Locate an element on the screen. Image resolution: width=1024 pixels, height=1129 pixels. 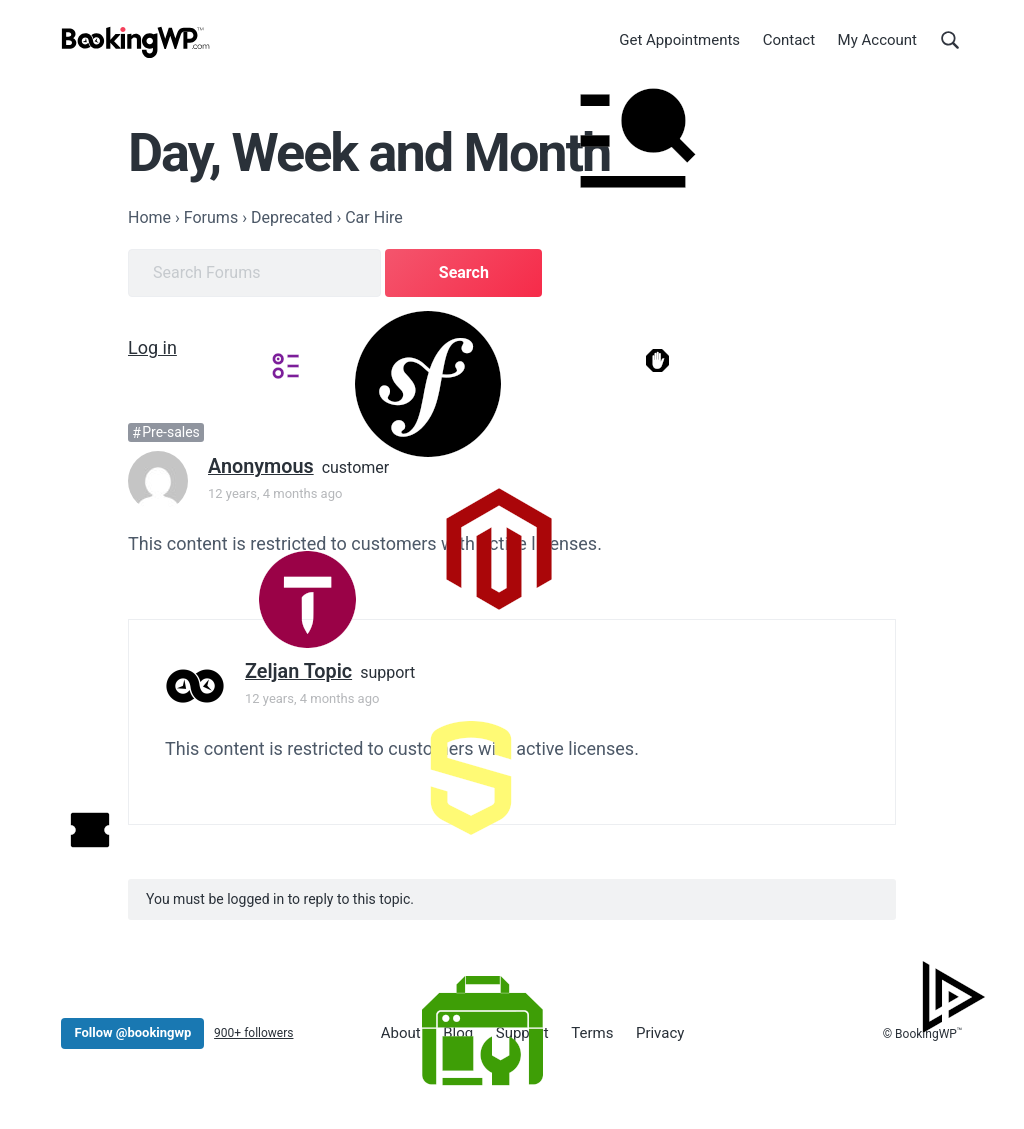
open the Thumbtack app is located at coordinates (307, 599).